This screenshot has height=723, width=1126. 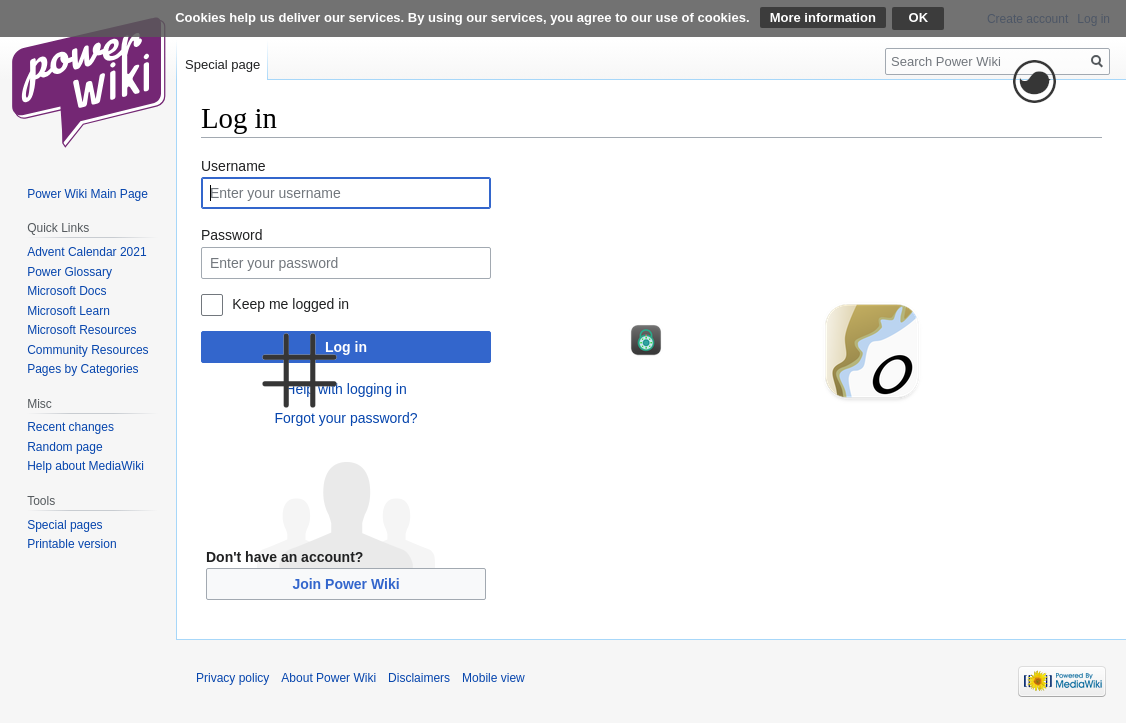 I want to click on open opencpn marine navigation app, so click(x=872, y=351).